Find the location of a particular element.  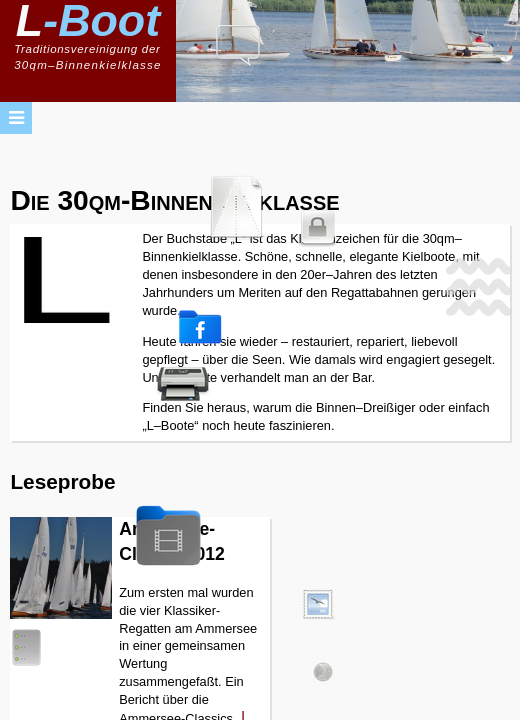

open folder containing facebook-related files is located at coordinates (200, 328).